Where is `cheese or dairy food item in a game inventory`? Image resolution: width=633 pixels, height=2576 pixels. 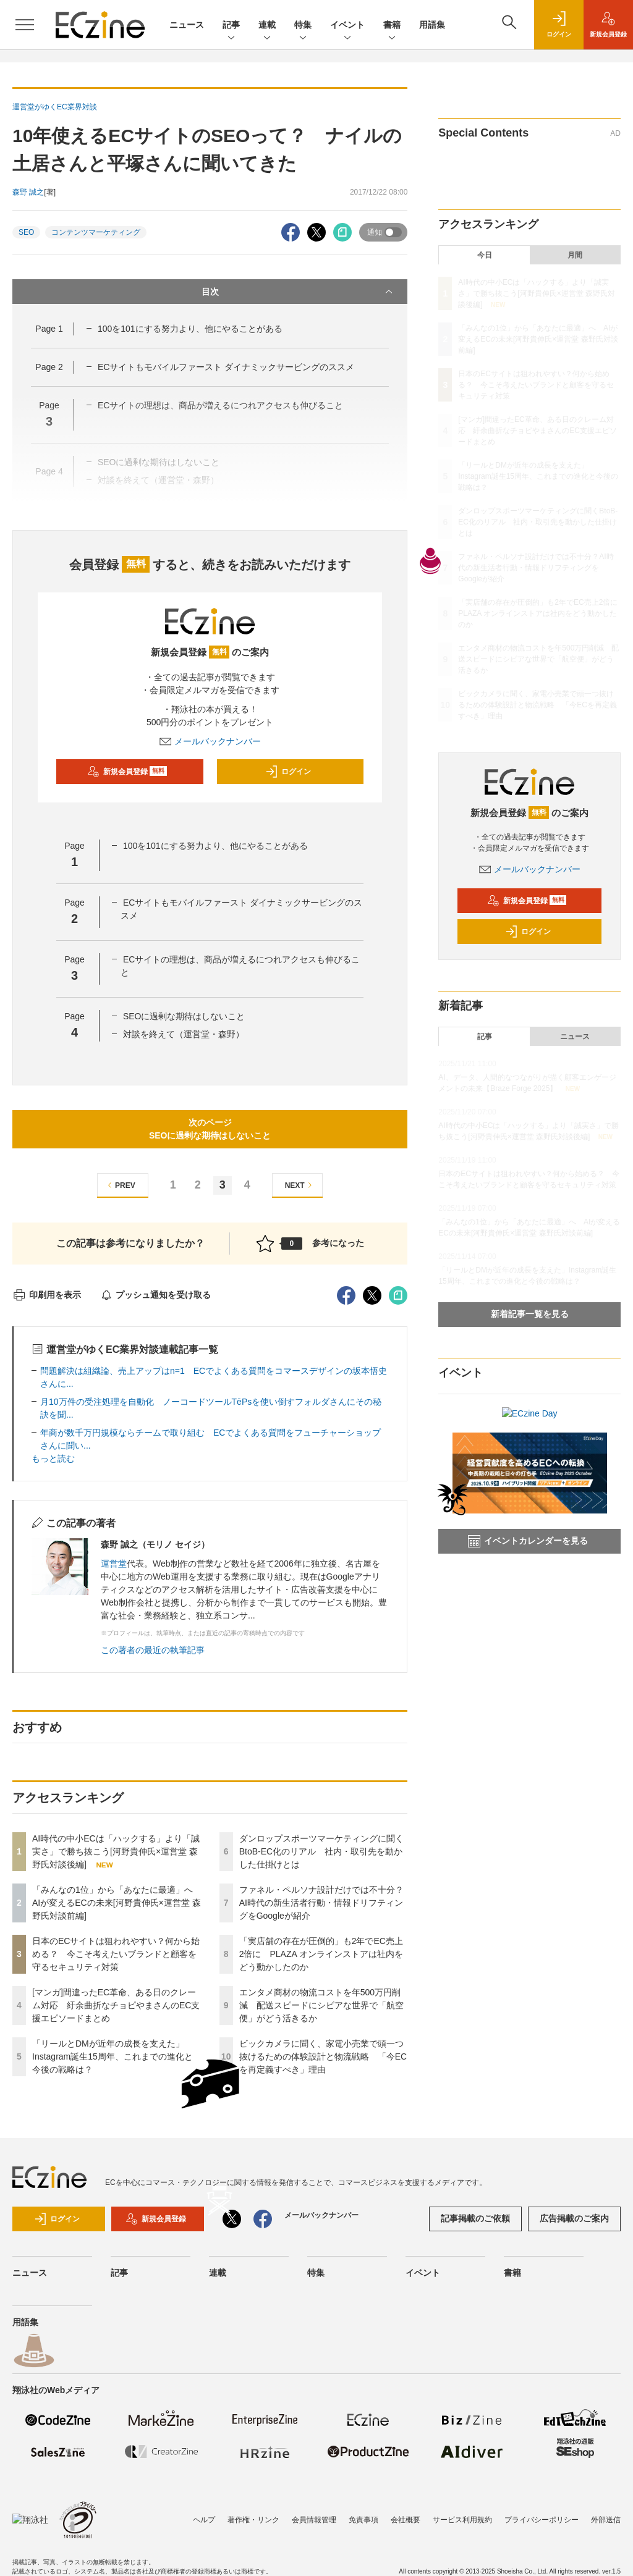 cheese or dairy food item in a game inventory is located at coordinates (210, 2085).